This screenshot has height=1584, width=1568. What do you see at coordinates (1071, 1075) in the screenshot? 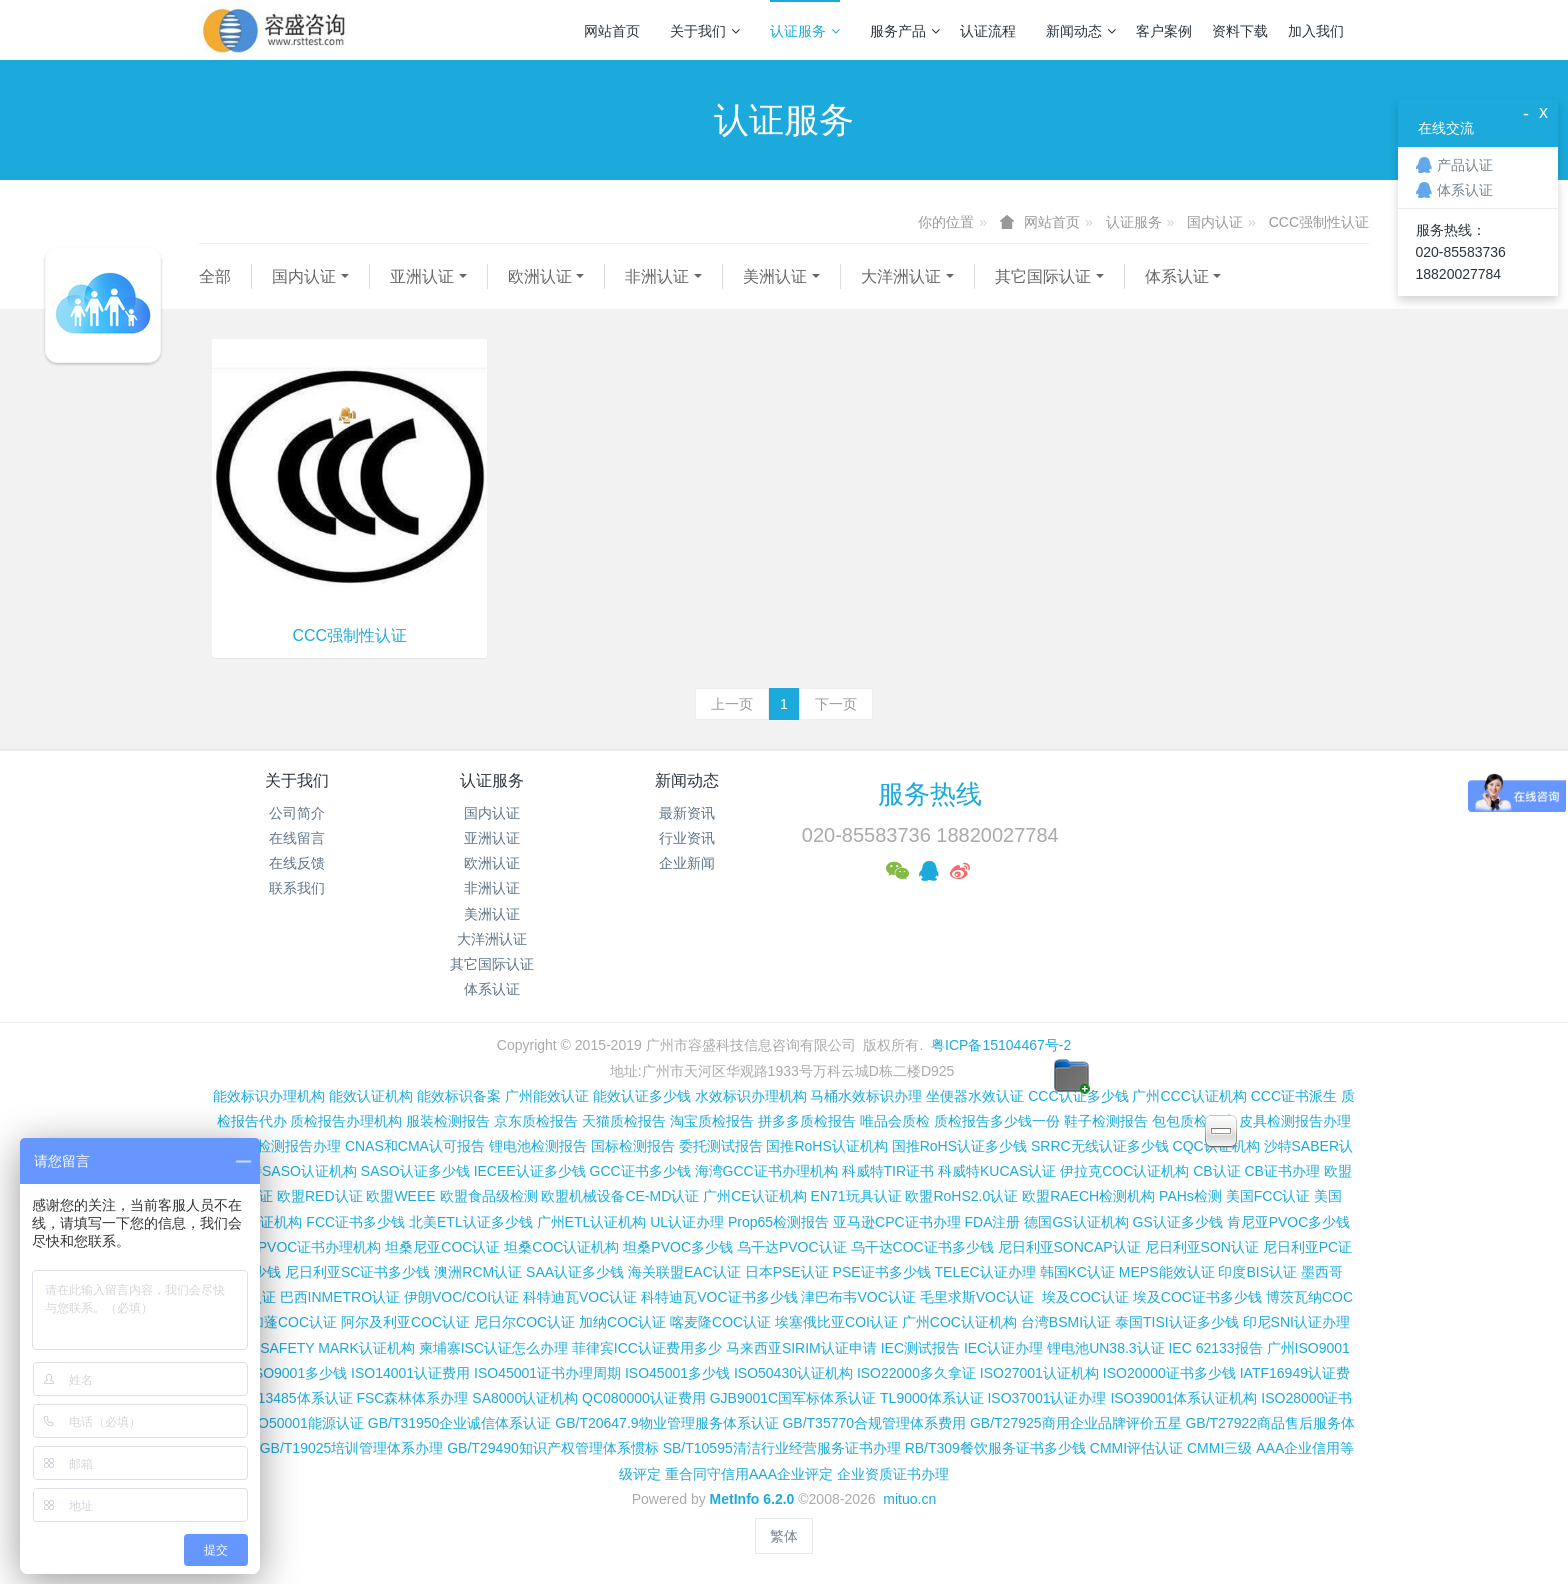
I see `create a new folder` at bounding box center [1071, 1075].